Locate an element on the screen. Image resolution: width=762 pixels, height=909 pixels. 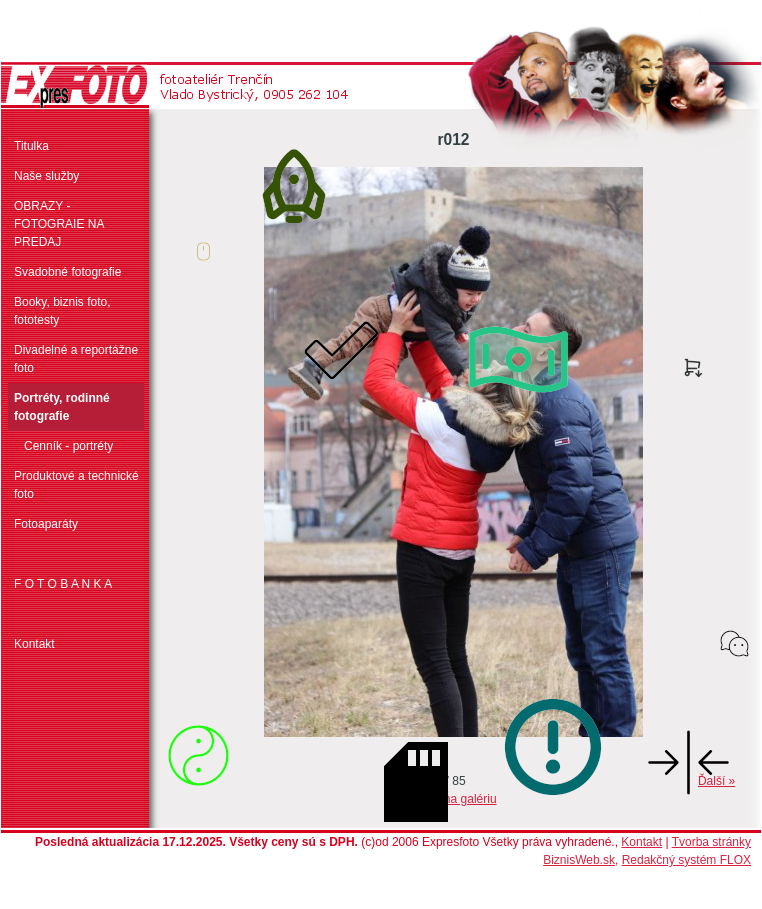
access sd card storage is located at coordinates (416, 782).